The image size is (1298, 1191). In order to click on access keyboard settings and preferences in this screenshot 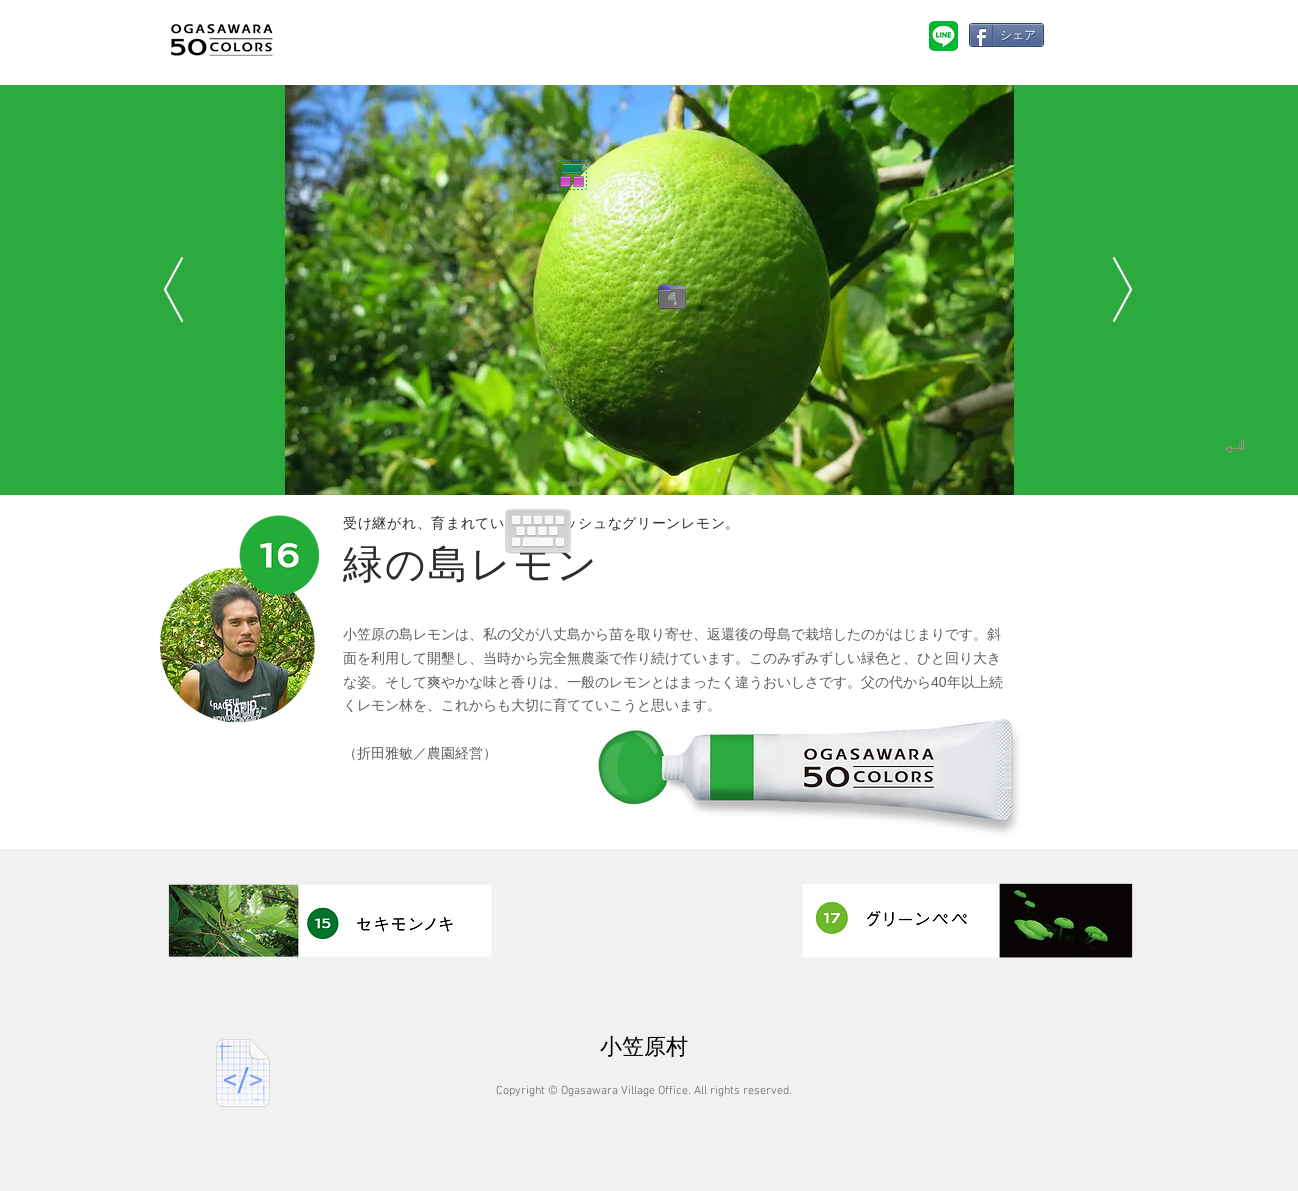, I will do `click(538, 531)`.